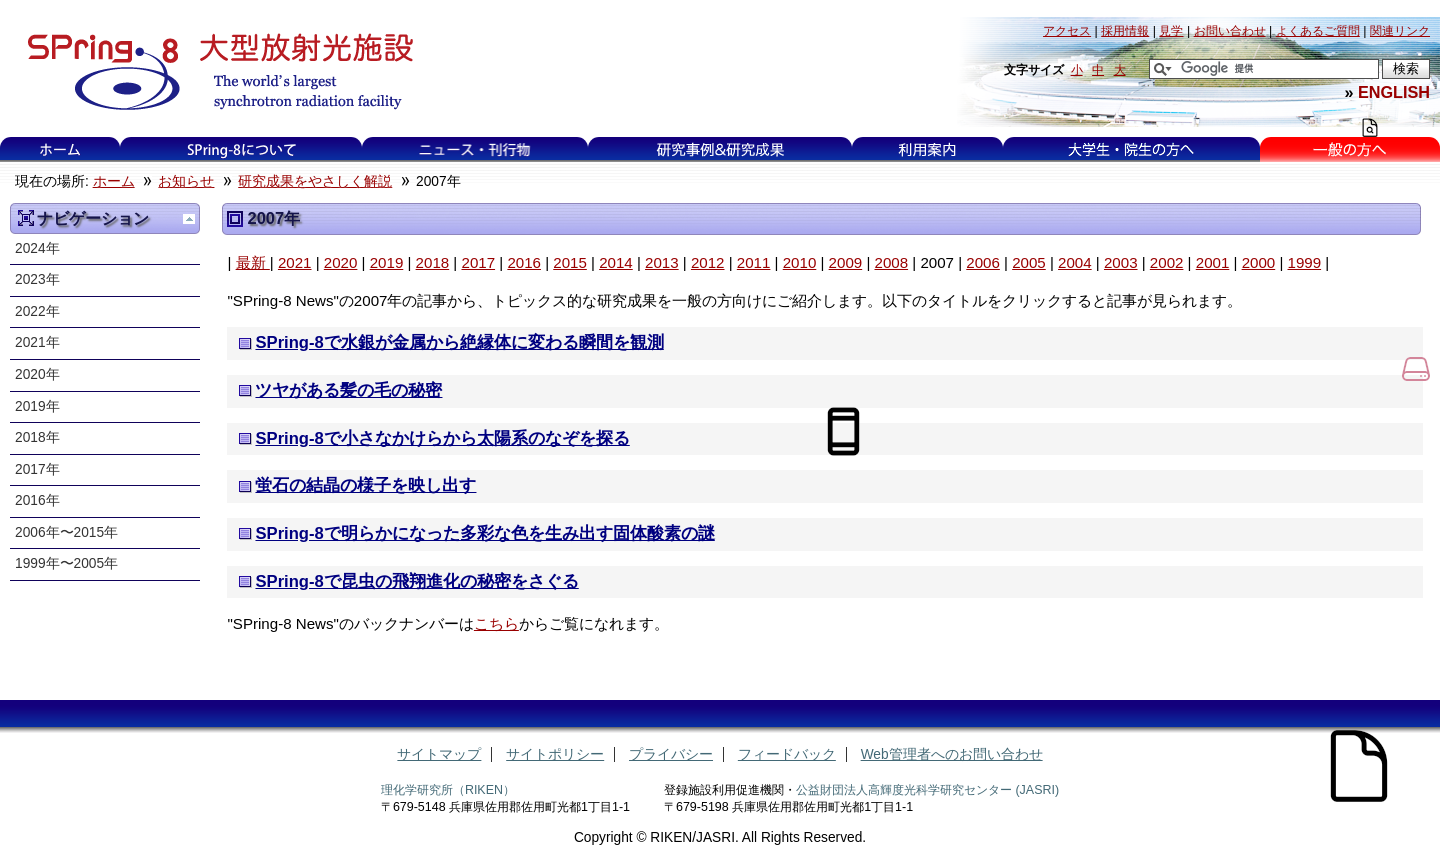  What do you see at coordinates (1370, 128) in the screenshot?
I see `search within a document` at bounding box center [1370, 128].